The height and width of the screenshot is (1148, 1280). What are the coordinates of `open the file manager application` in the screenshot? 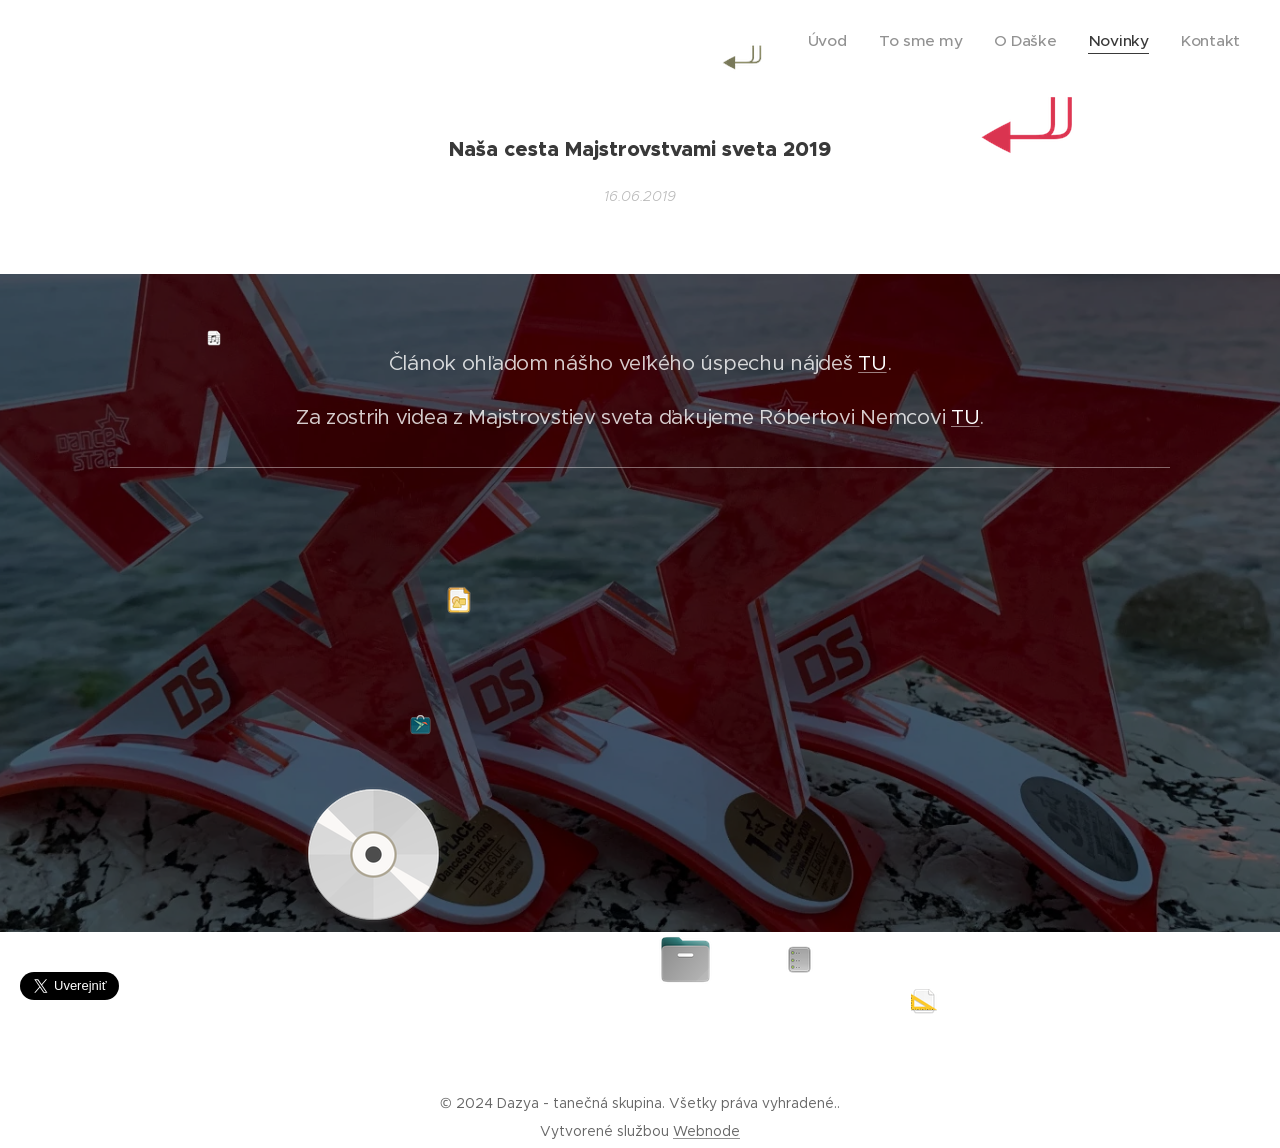 It's located at (685, 959).